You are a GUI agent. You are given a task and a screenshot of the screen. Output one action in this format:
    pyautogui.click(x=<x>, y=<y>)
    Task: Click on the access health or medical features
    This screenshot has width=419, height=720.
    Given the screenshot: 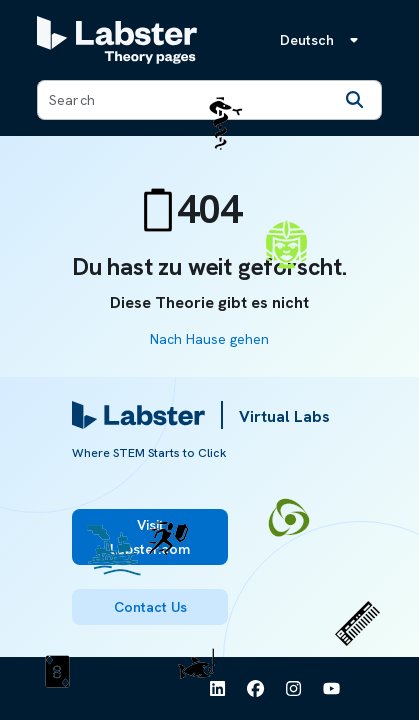 What is the action you would take?
    pyautogui.click(x=220, y=123)
    